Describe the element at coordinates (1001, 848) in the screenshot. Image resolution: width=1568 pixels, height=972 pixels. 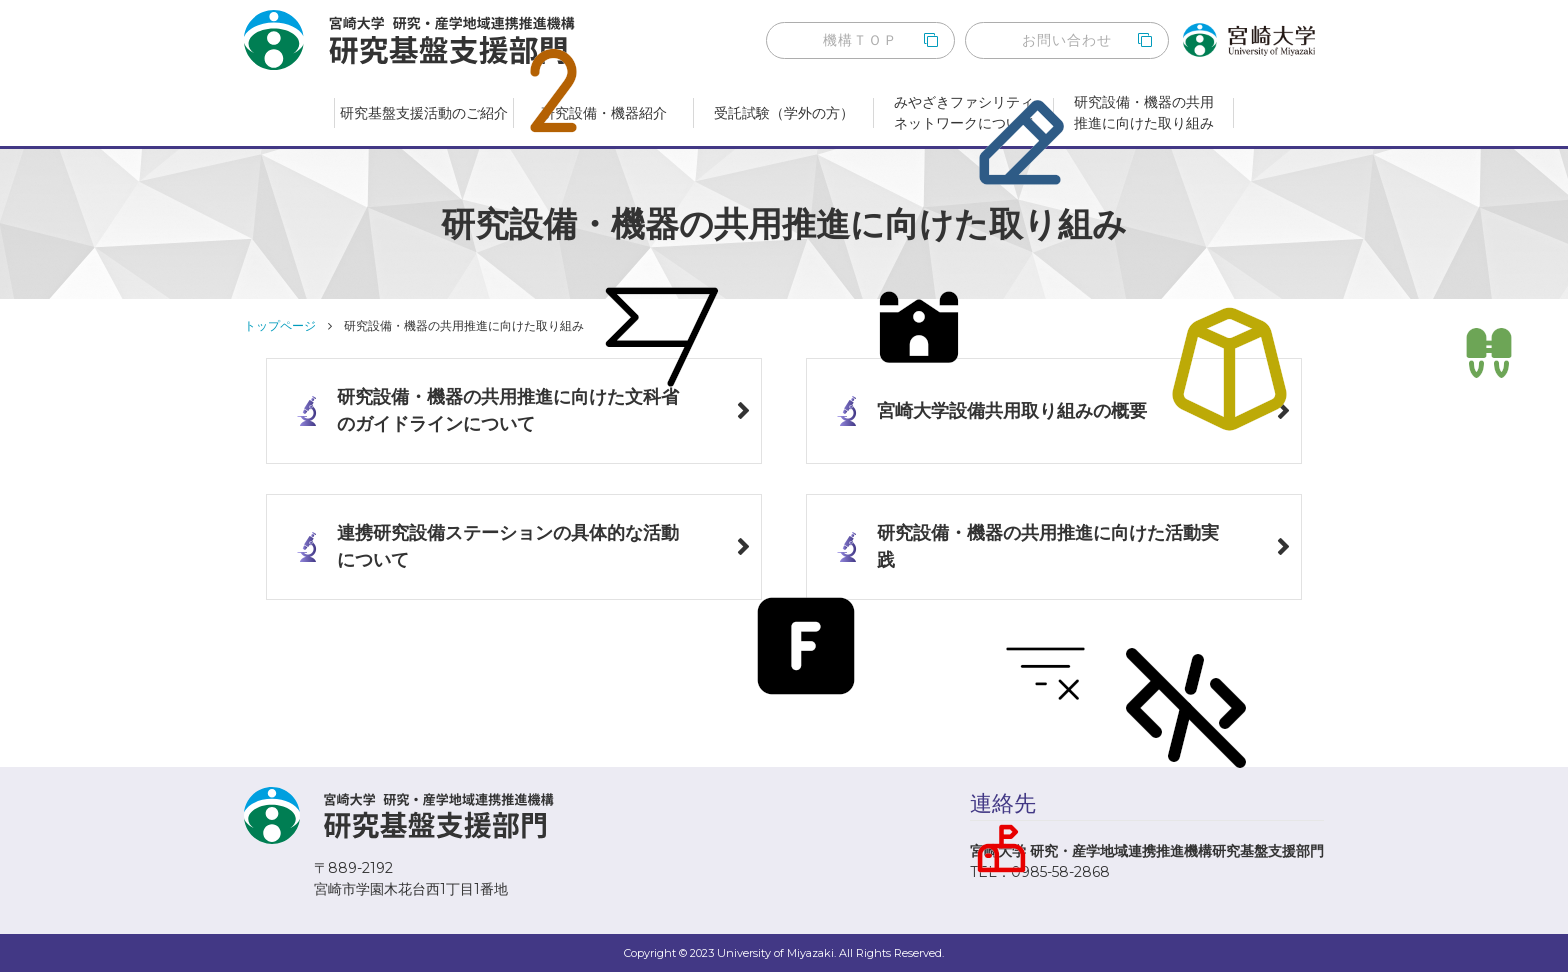
I see `access your mailbox or inbox` at that location.